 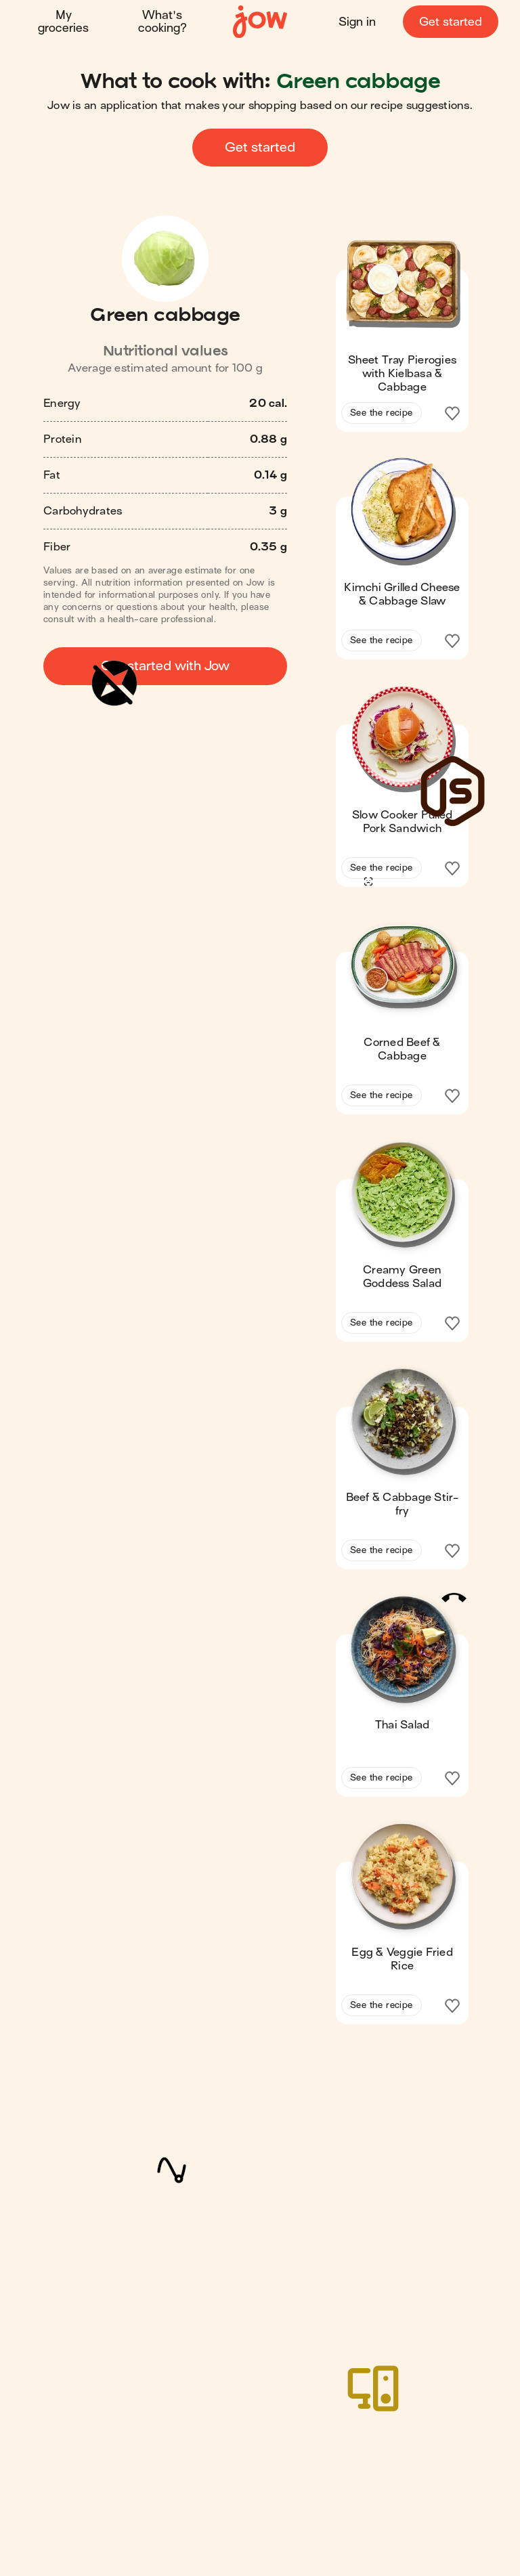 What do you see at coordinates (368, 881) in the screenshot?
I see `face id authentication failed` at bounding box center [368, 881].